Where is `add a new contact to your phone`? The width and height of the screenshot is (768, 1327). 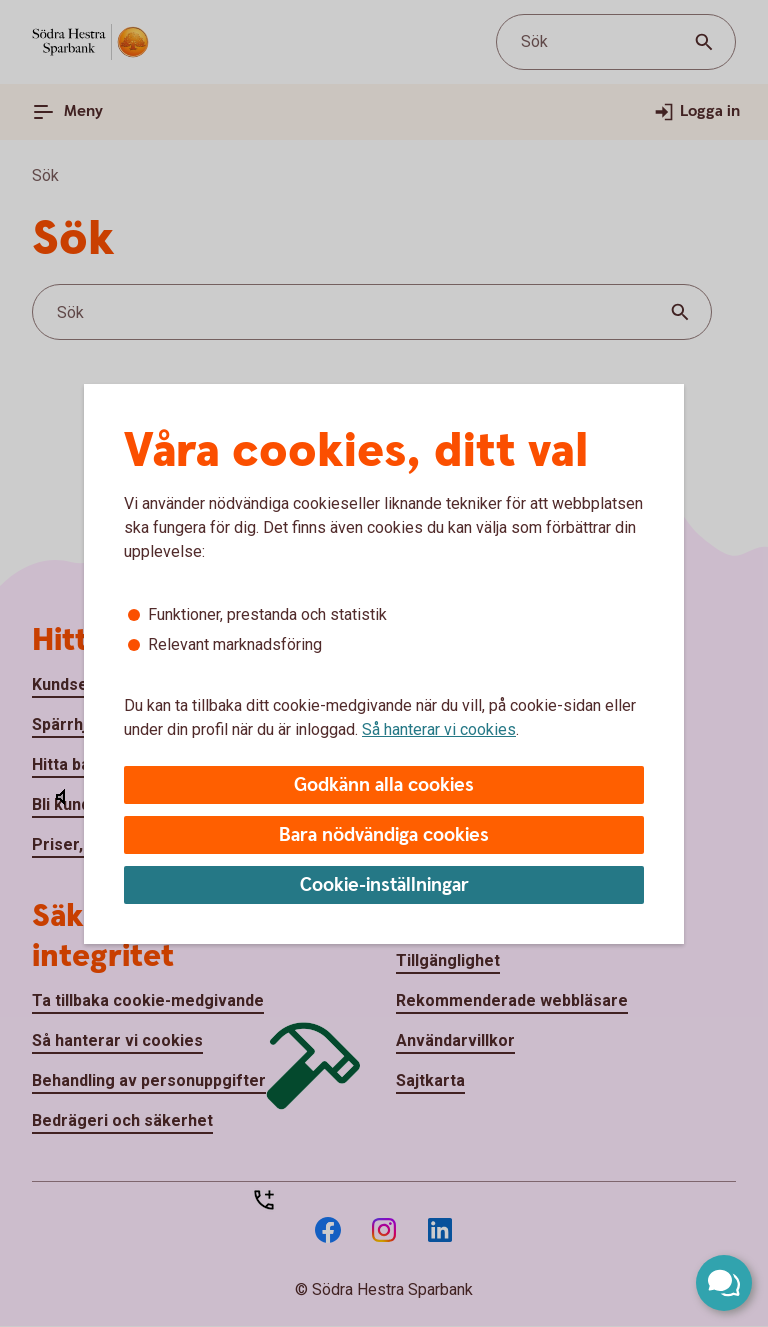
add a new contact to your phone is located at coordinates (264, 1200).